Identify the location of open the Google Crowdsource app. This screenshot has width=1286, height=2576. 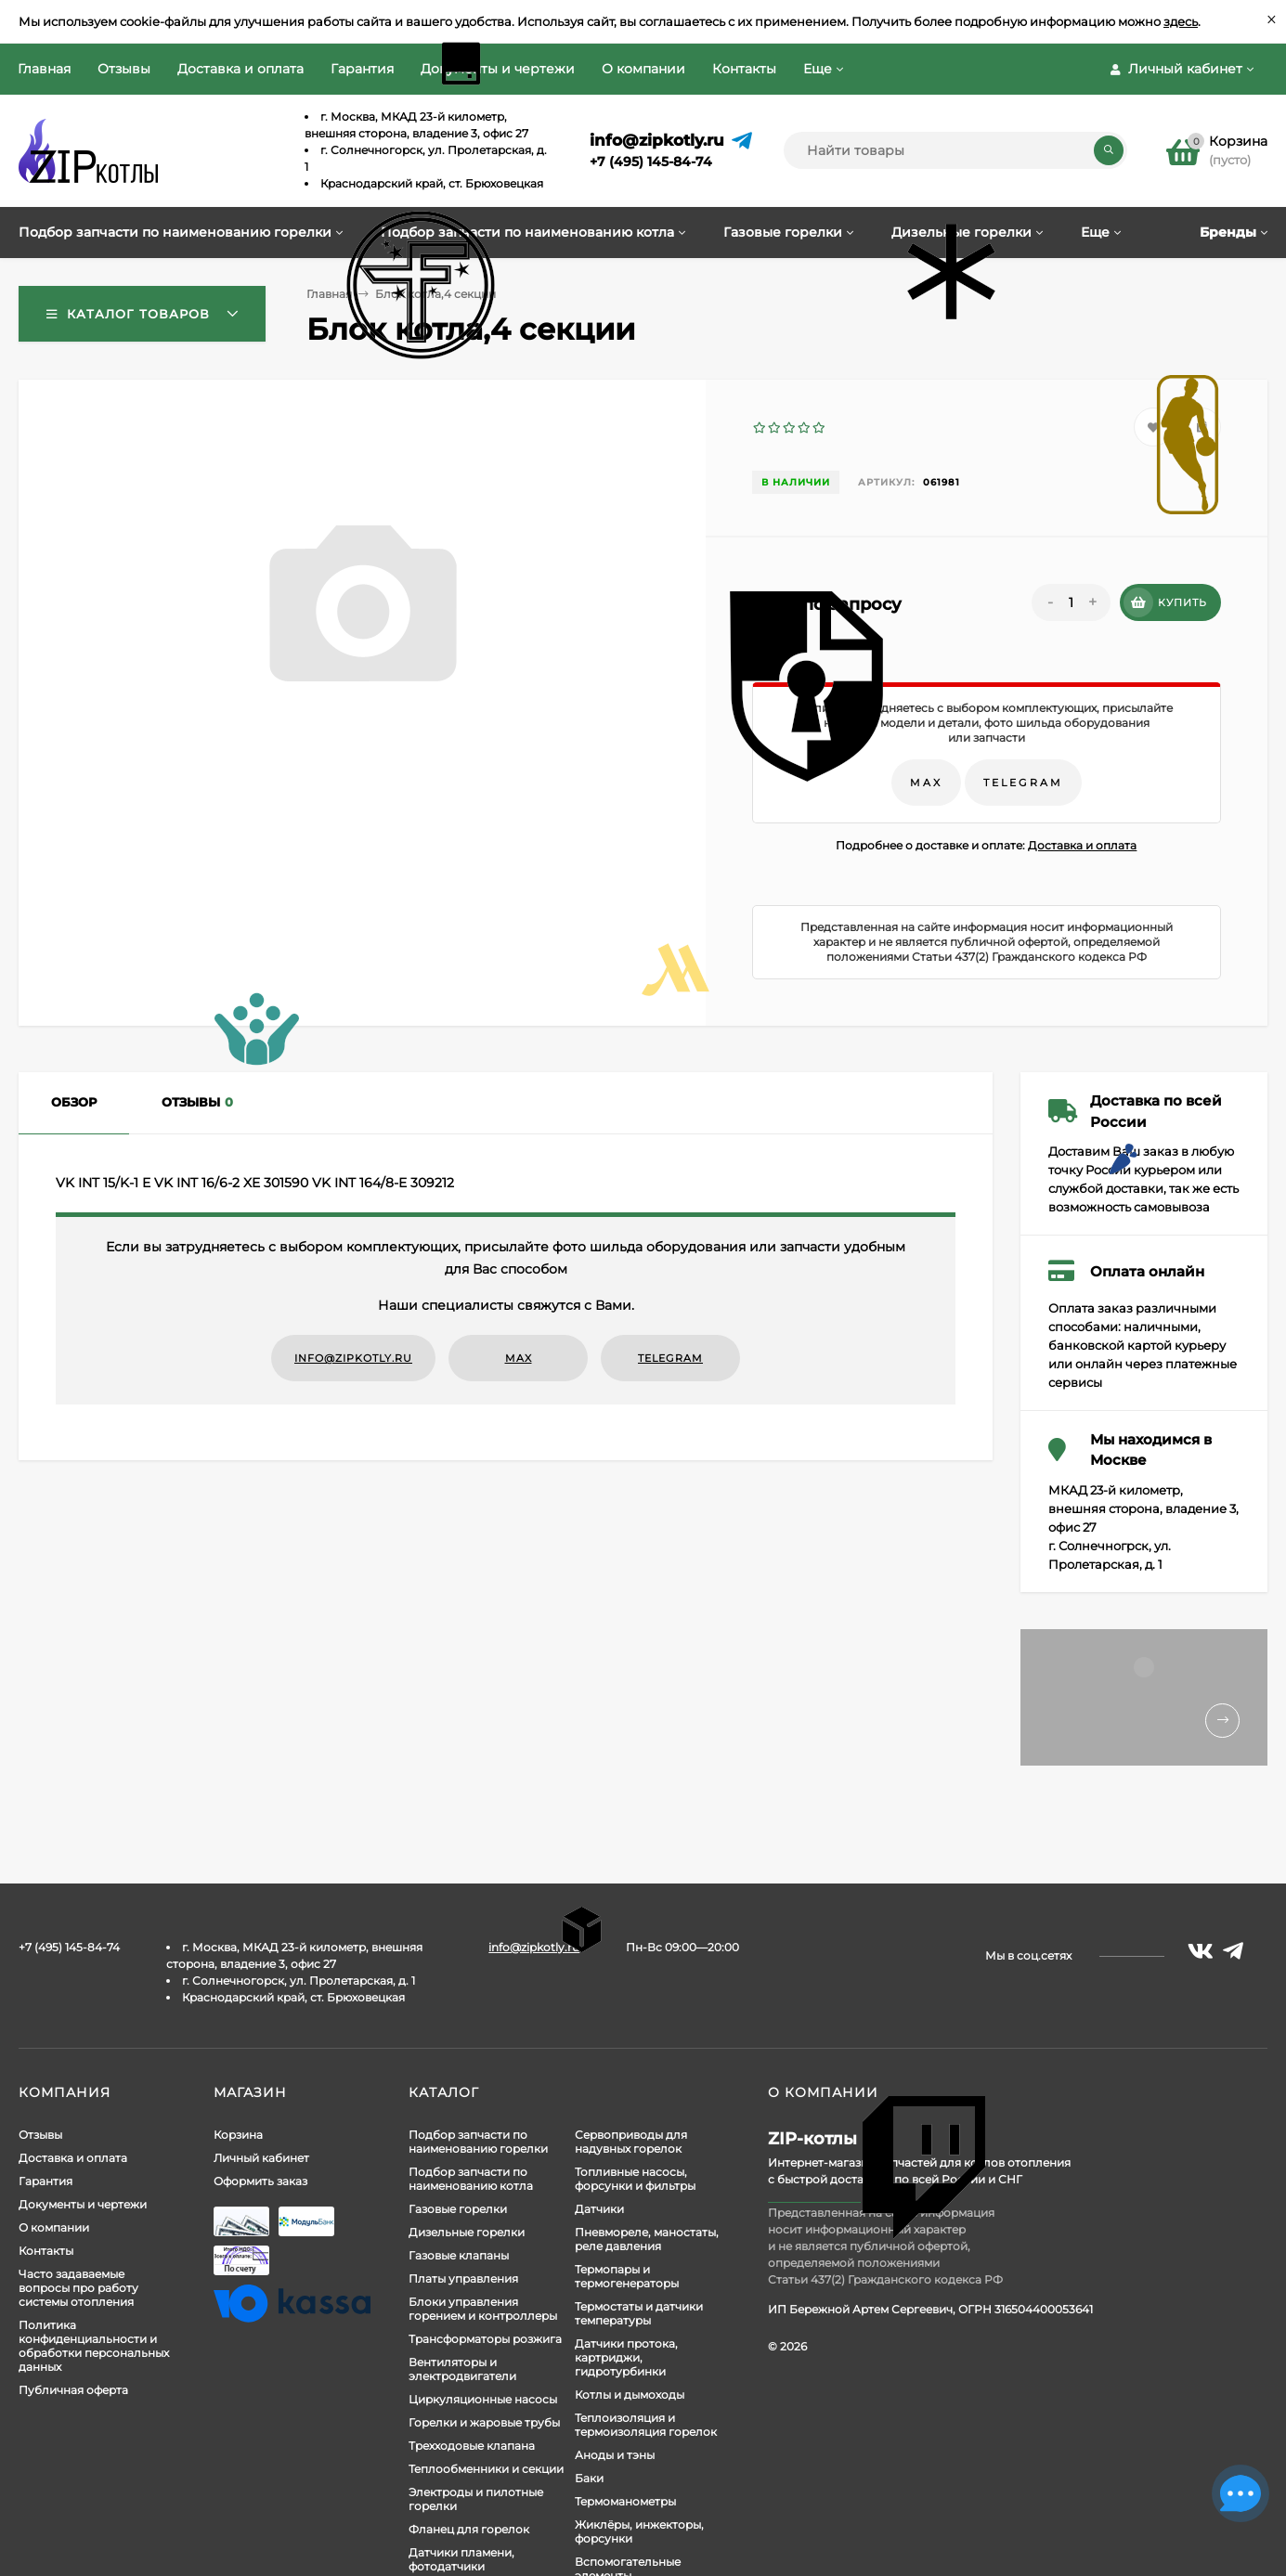
(256, 1029).